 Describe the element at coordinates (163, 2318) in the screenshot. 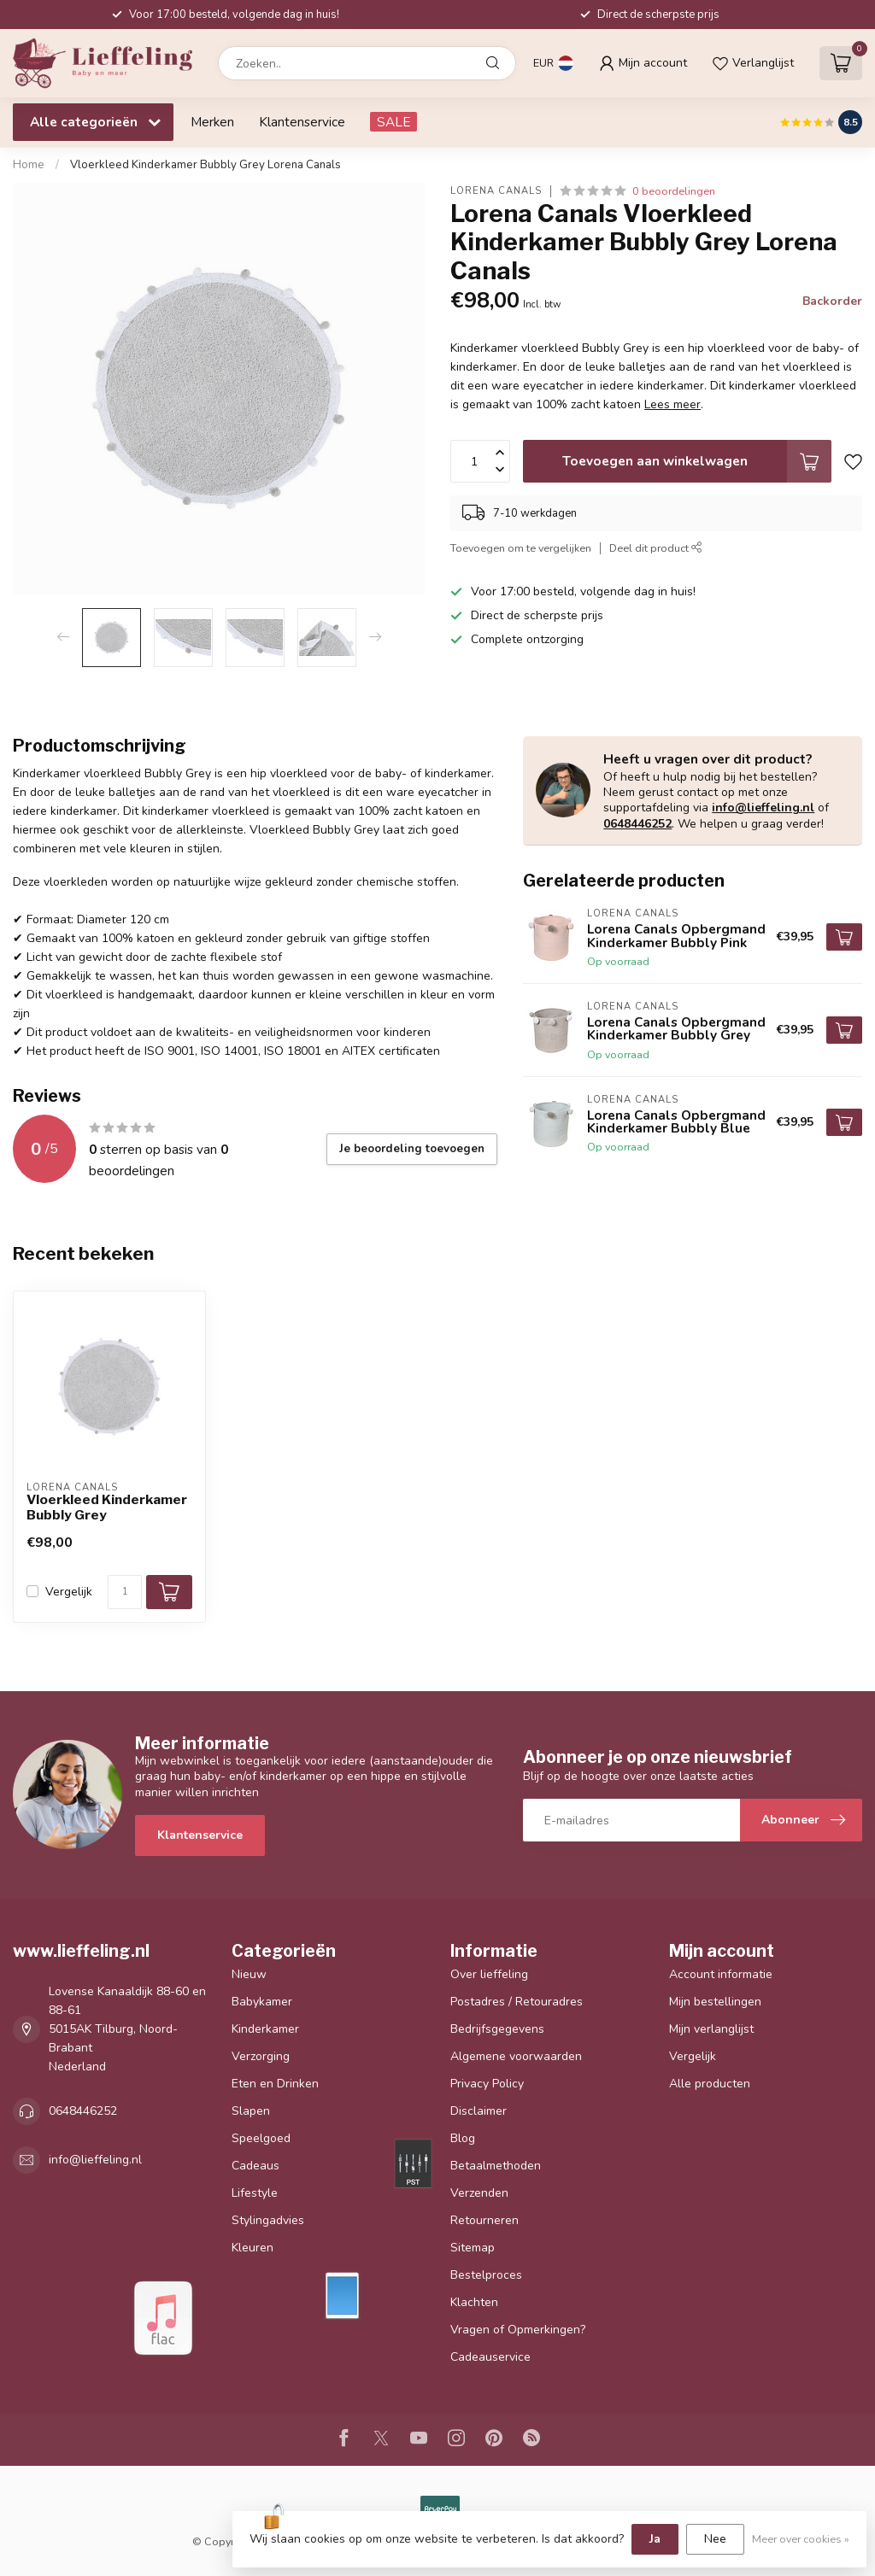

I see `a flac audio file in ogg container format` at that location.